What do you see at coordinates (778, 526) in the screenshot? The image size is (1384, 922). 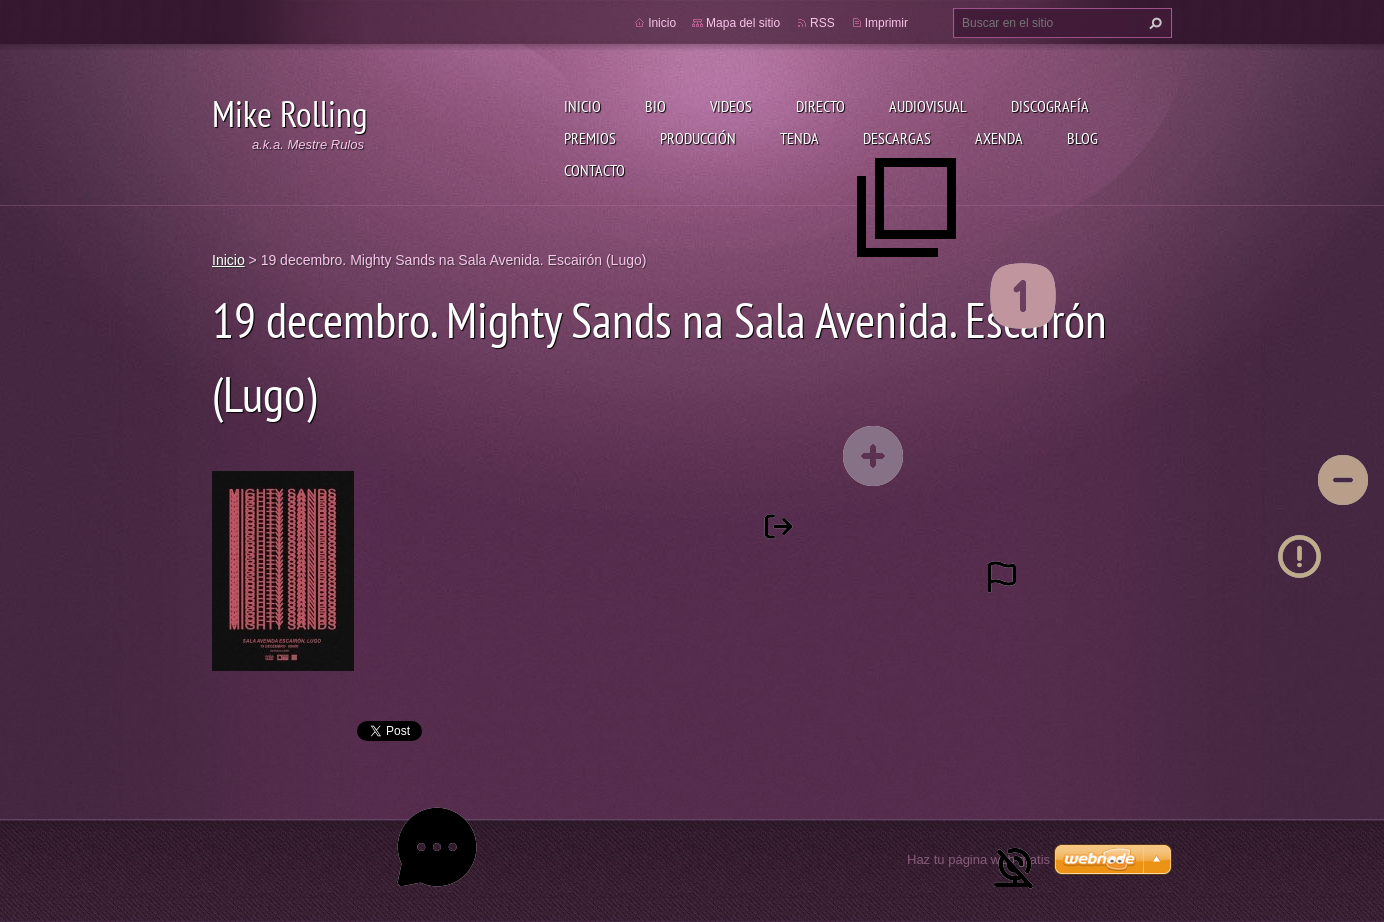 I see `sign out of your account` at bounding box center [778, 526].